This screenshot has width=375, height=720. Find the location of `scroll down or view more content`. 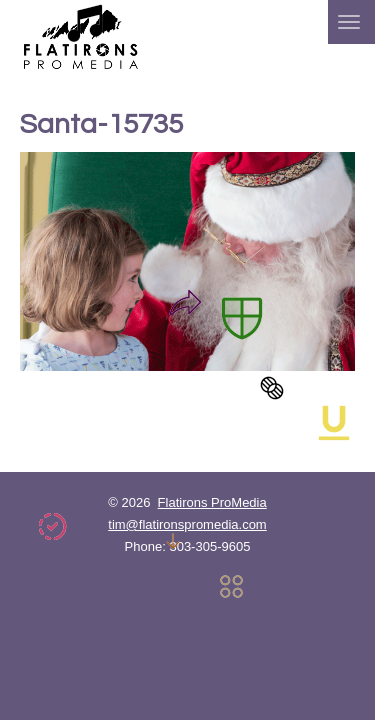

scroll down or view more content is located at coordinates (173, 541).